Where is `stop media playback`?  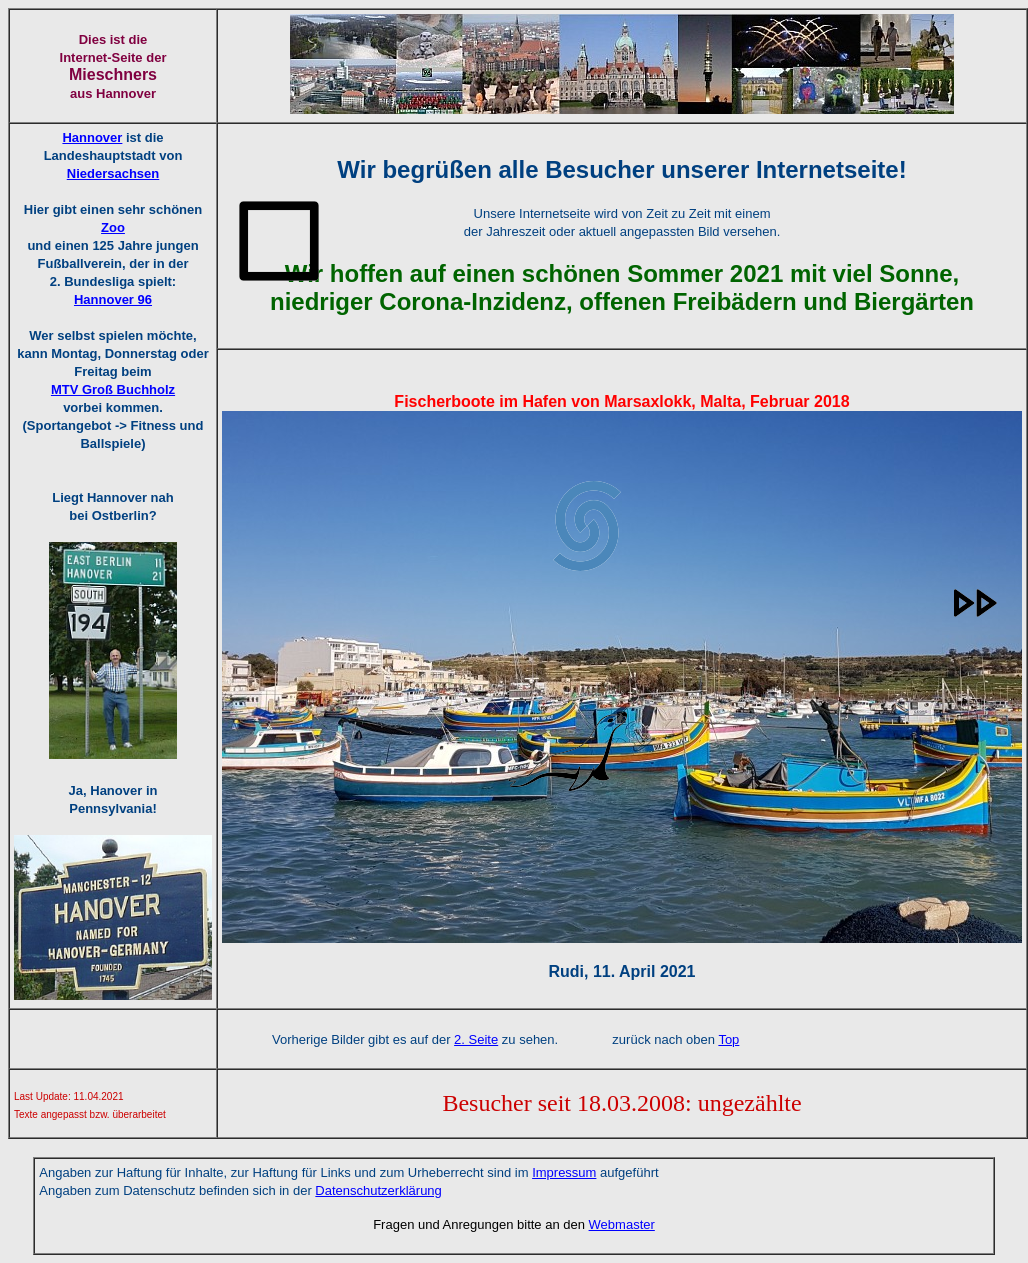
stop media playback is located at coordinates (279, 241).